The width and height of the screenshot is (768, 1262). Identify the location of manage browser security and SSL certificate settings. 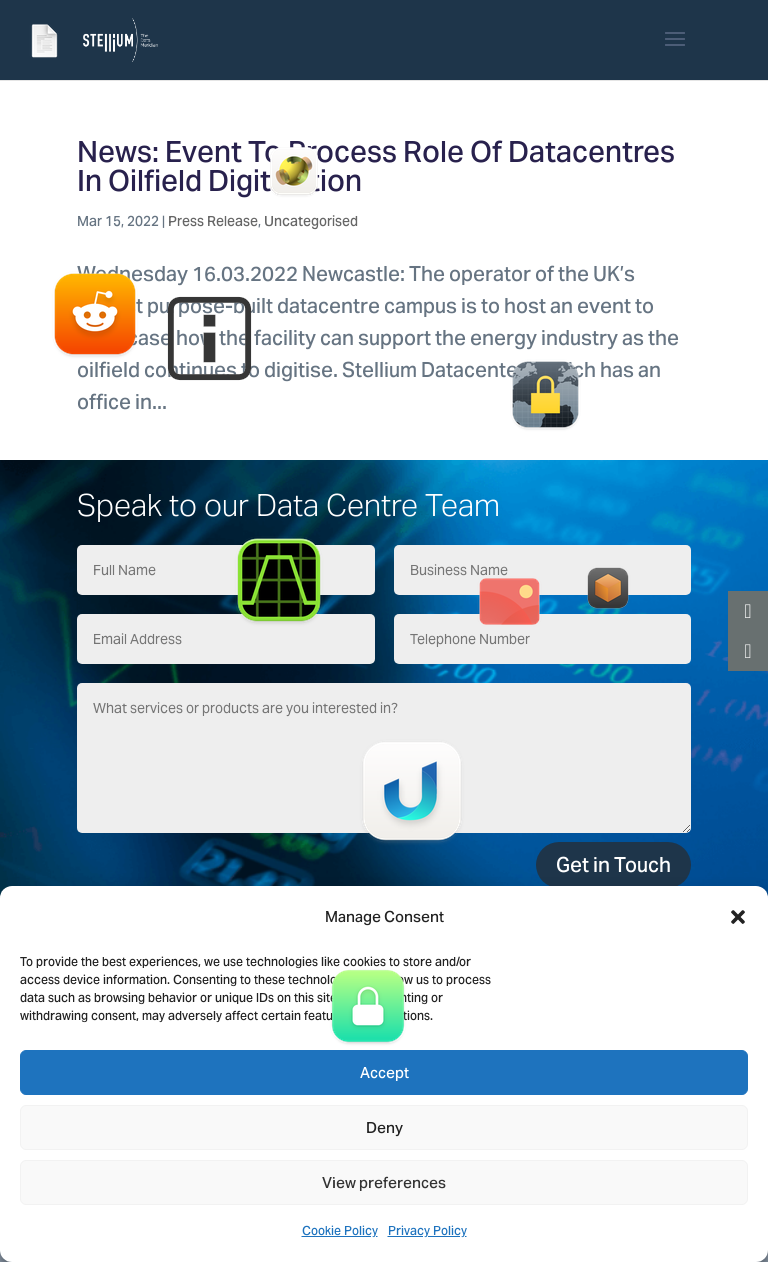
(545, 394).